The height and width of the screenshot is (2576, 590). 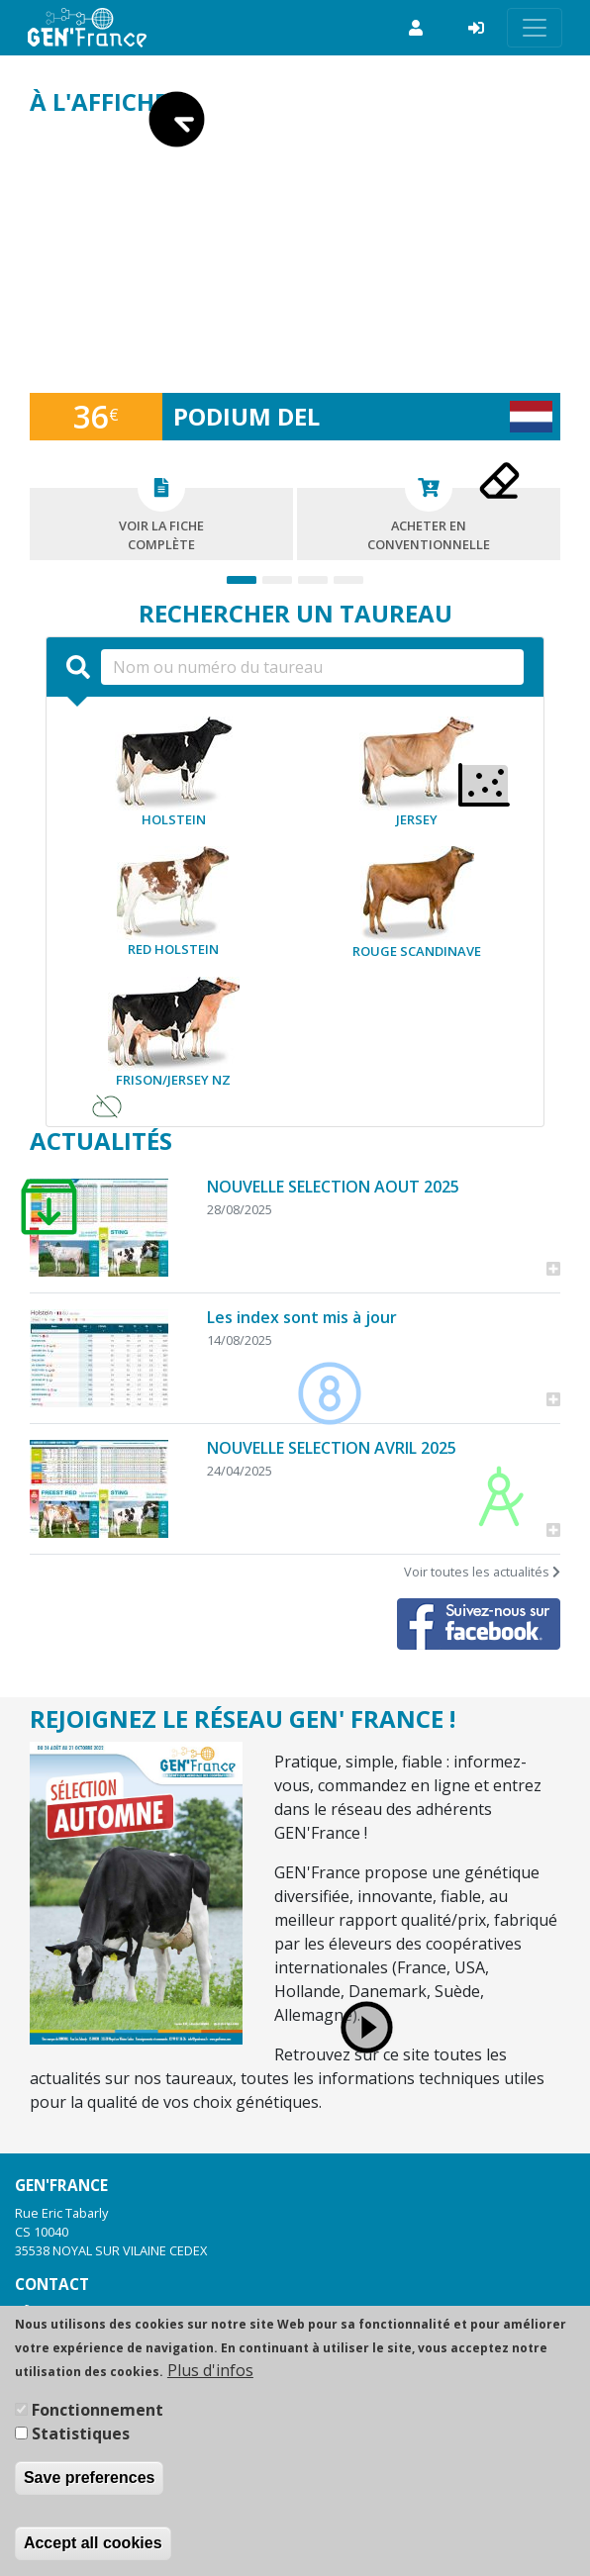 I want to click on erase or clear content, so click(x=499, y=480).